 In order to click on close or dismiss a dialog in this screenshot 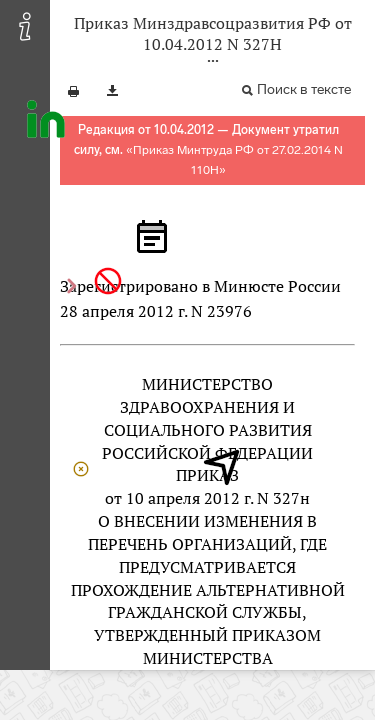, I will do `click(81, 469)`.